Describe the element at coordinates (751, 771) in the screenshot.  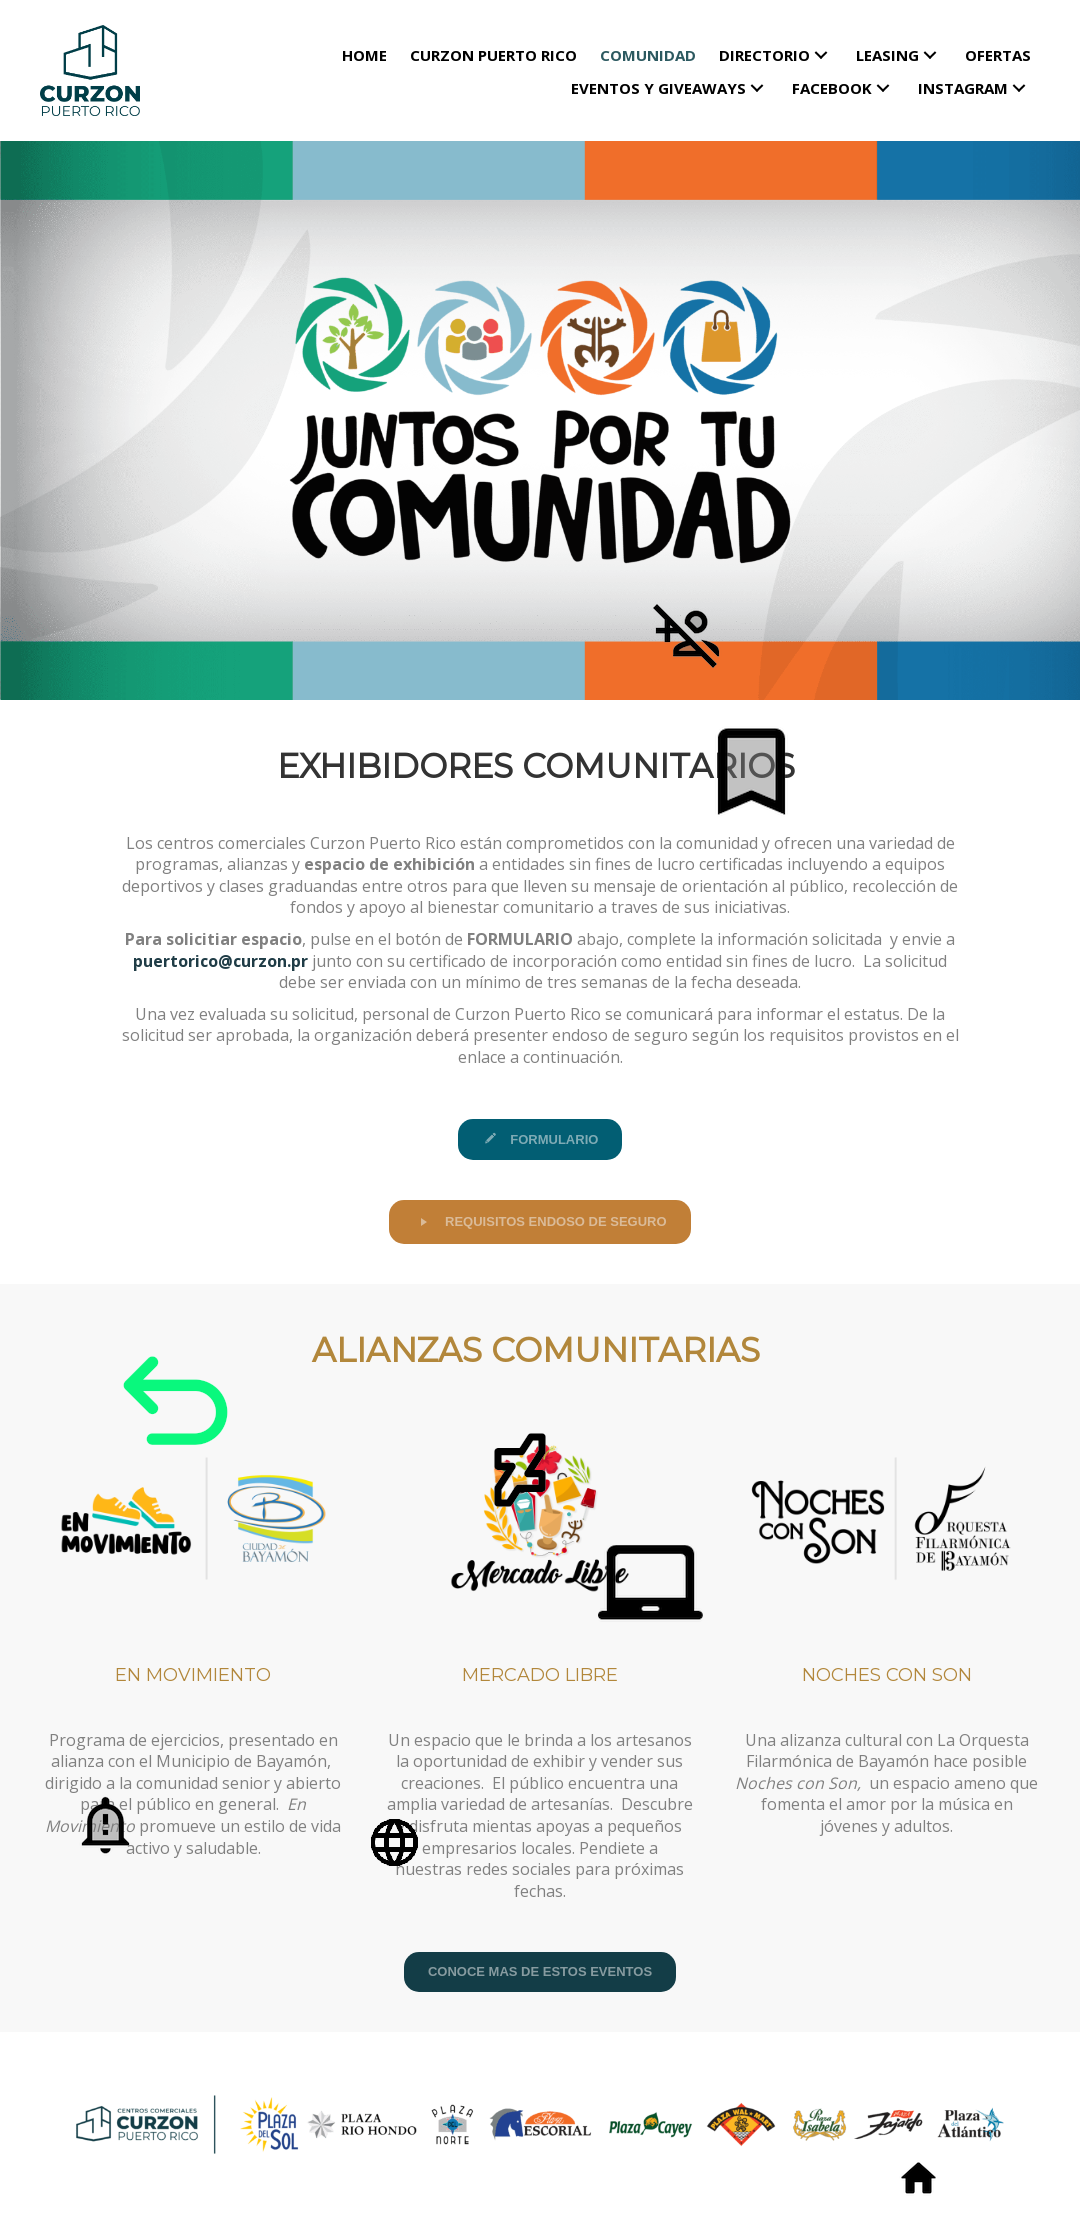
I see `save this item for later` at that location.